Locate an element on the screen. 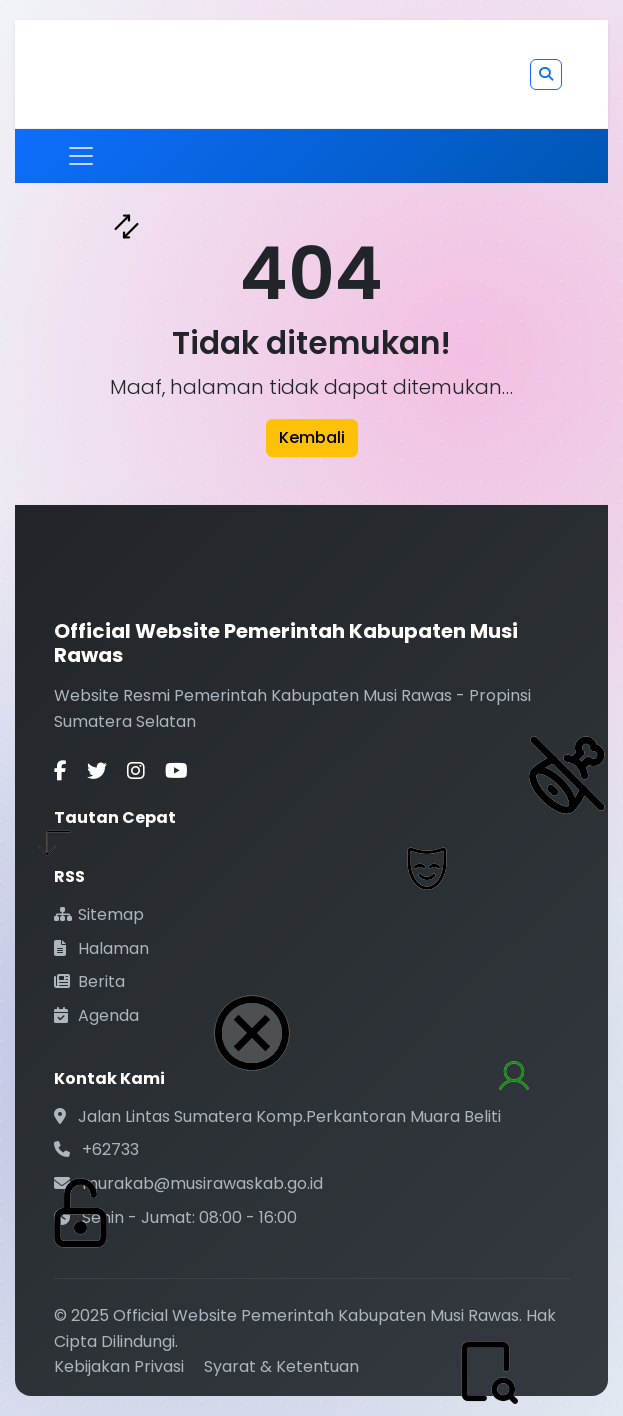  search for a tablet device is located at coordinates (485, 1371).